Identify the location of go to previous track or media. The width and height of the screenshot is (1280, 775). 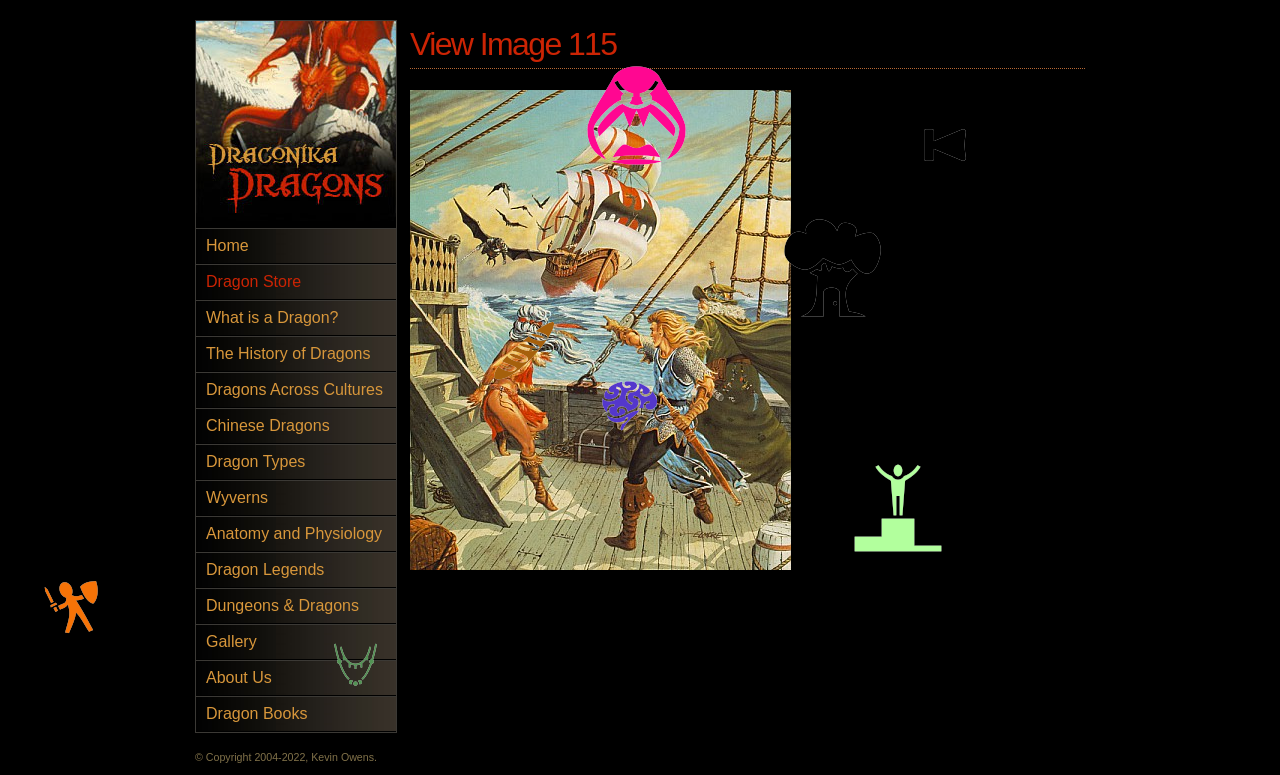
(945, 145).